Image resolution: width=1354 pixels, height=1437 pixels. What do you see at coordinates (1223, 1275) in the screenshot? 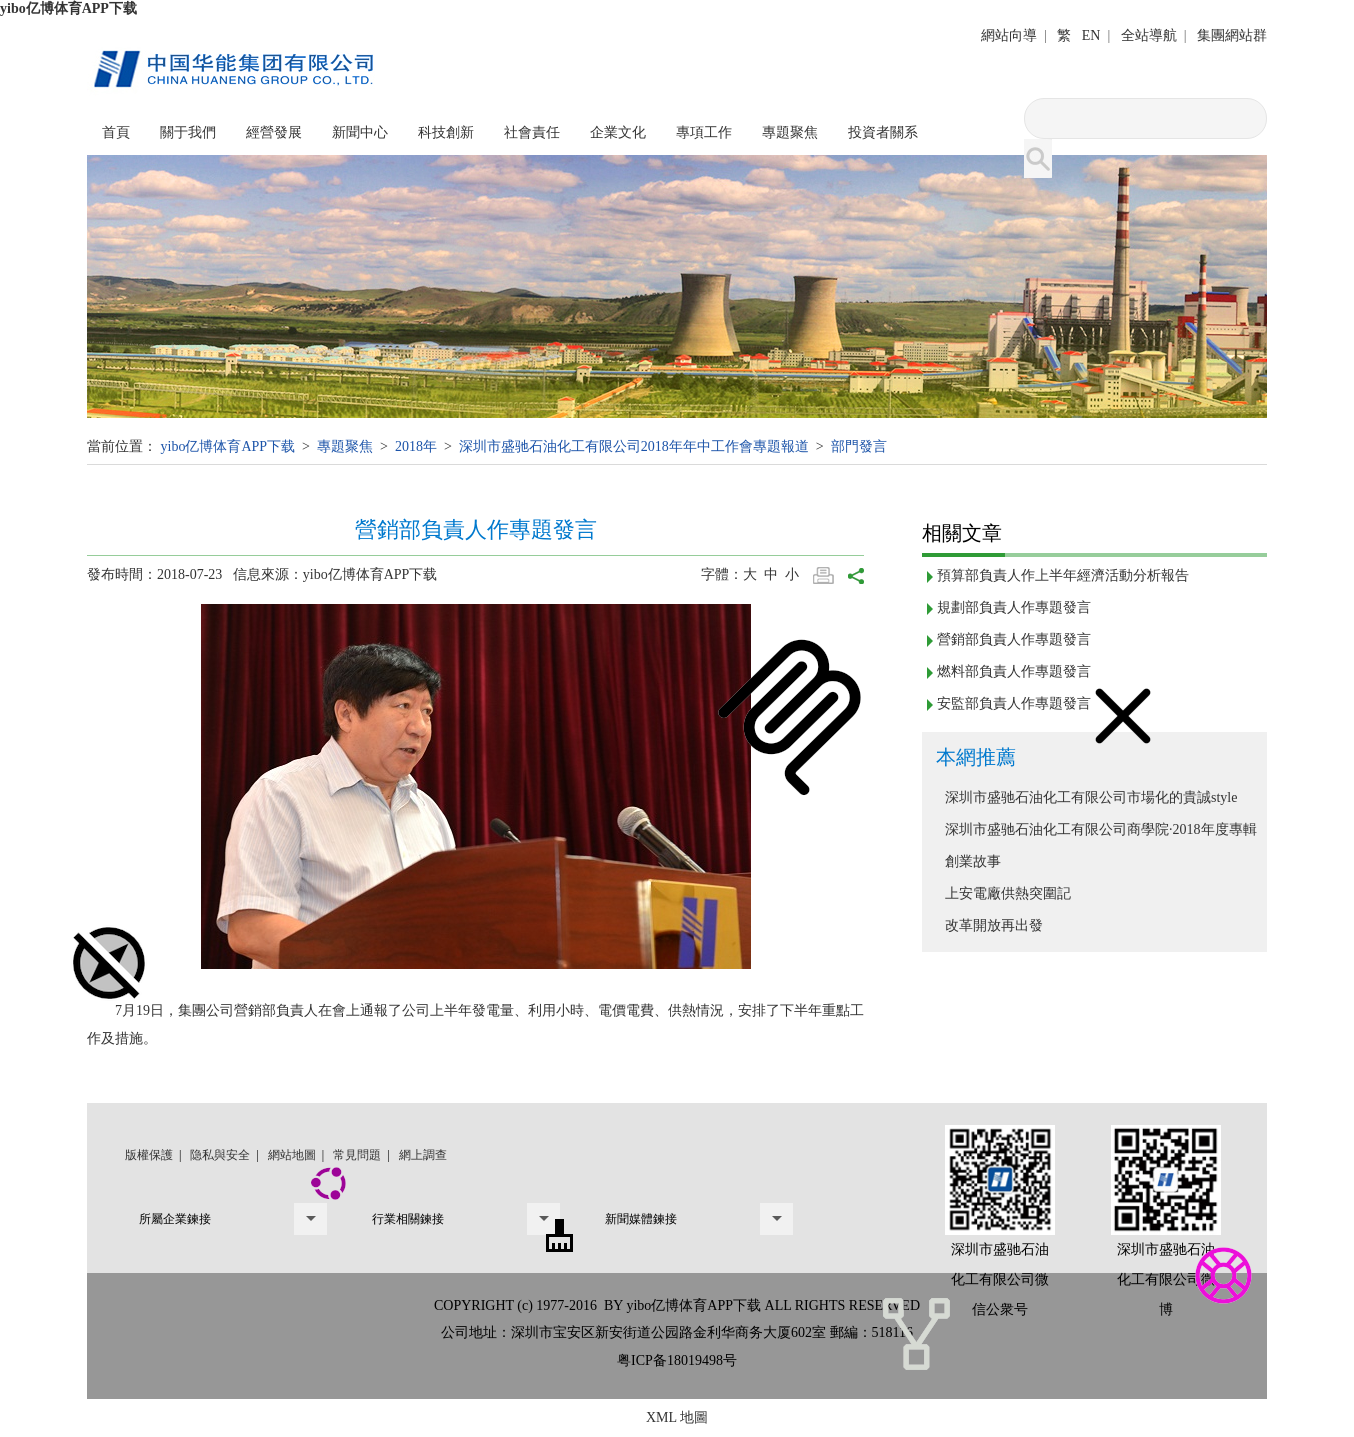
I see `access help or support` at bounding box center [1223, 1275].